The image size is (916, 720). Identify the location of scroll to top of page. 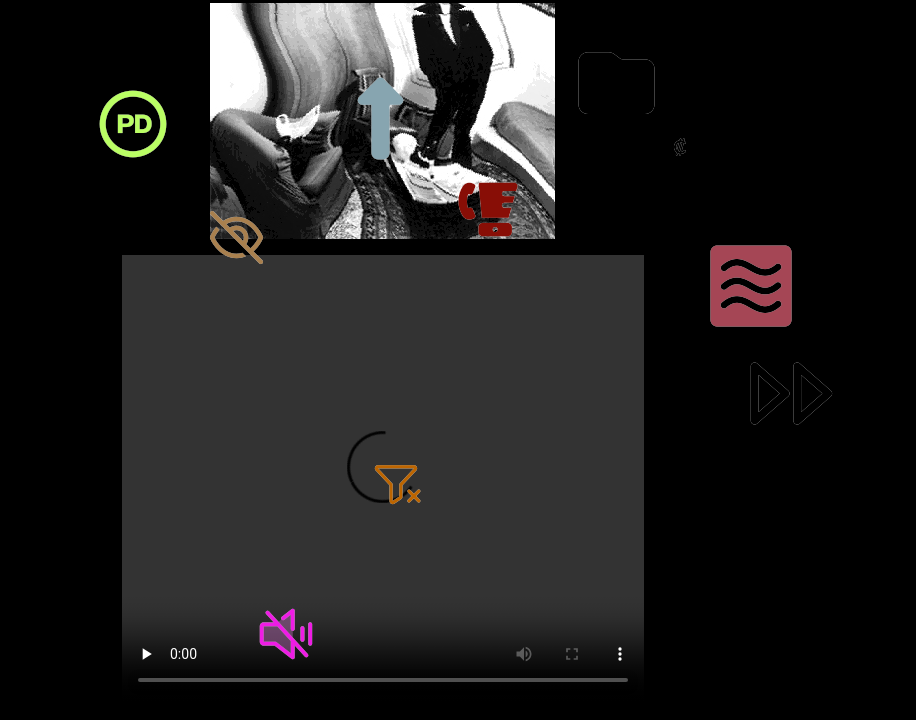
(380, 118).